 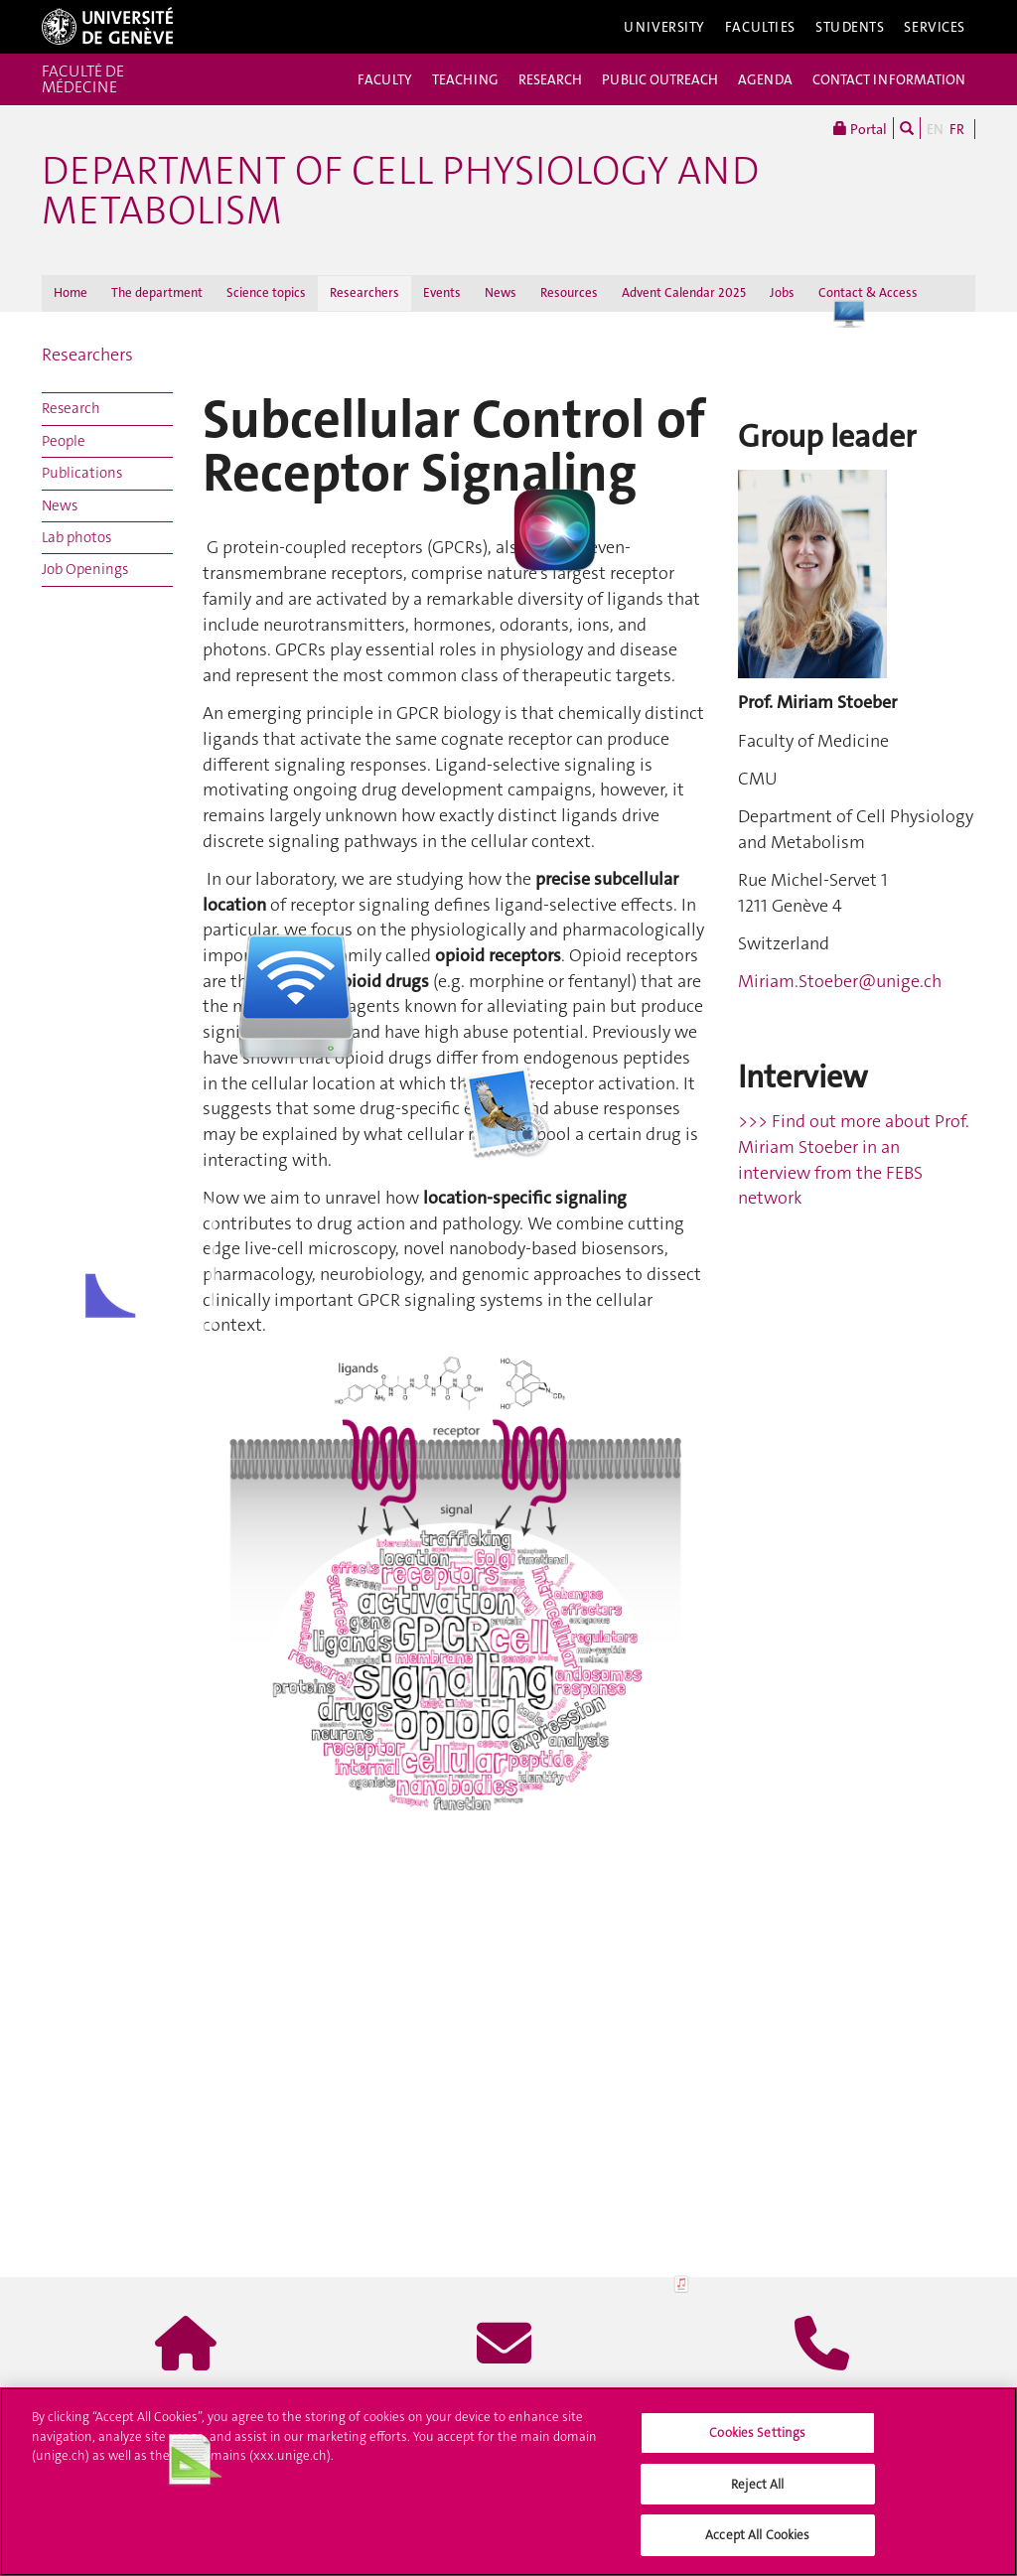 I want to click on open siri voice assistant settings, so click(x=554, y=529).